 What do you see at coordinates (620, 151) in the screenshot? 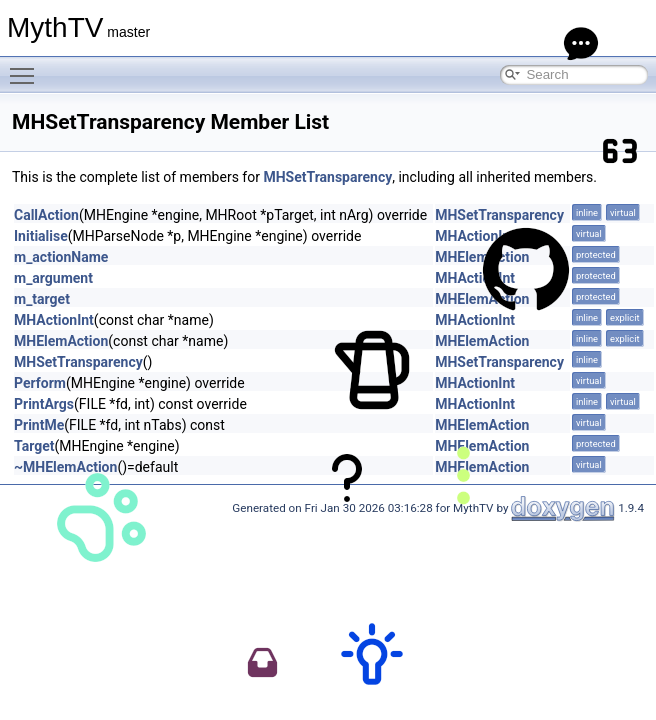
I see `displays the number 63 as a label or identifier` at bounding box center [620, 151].